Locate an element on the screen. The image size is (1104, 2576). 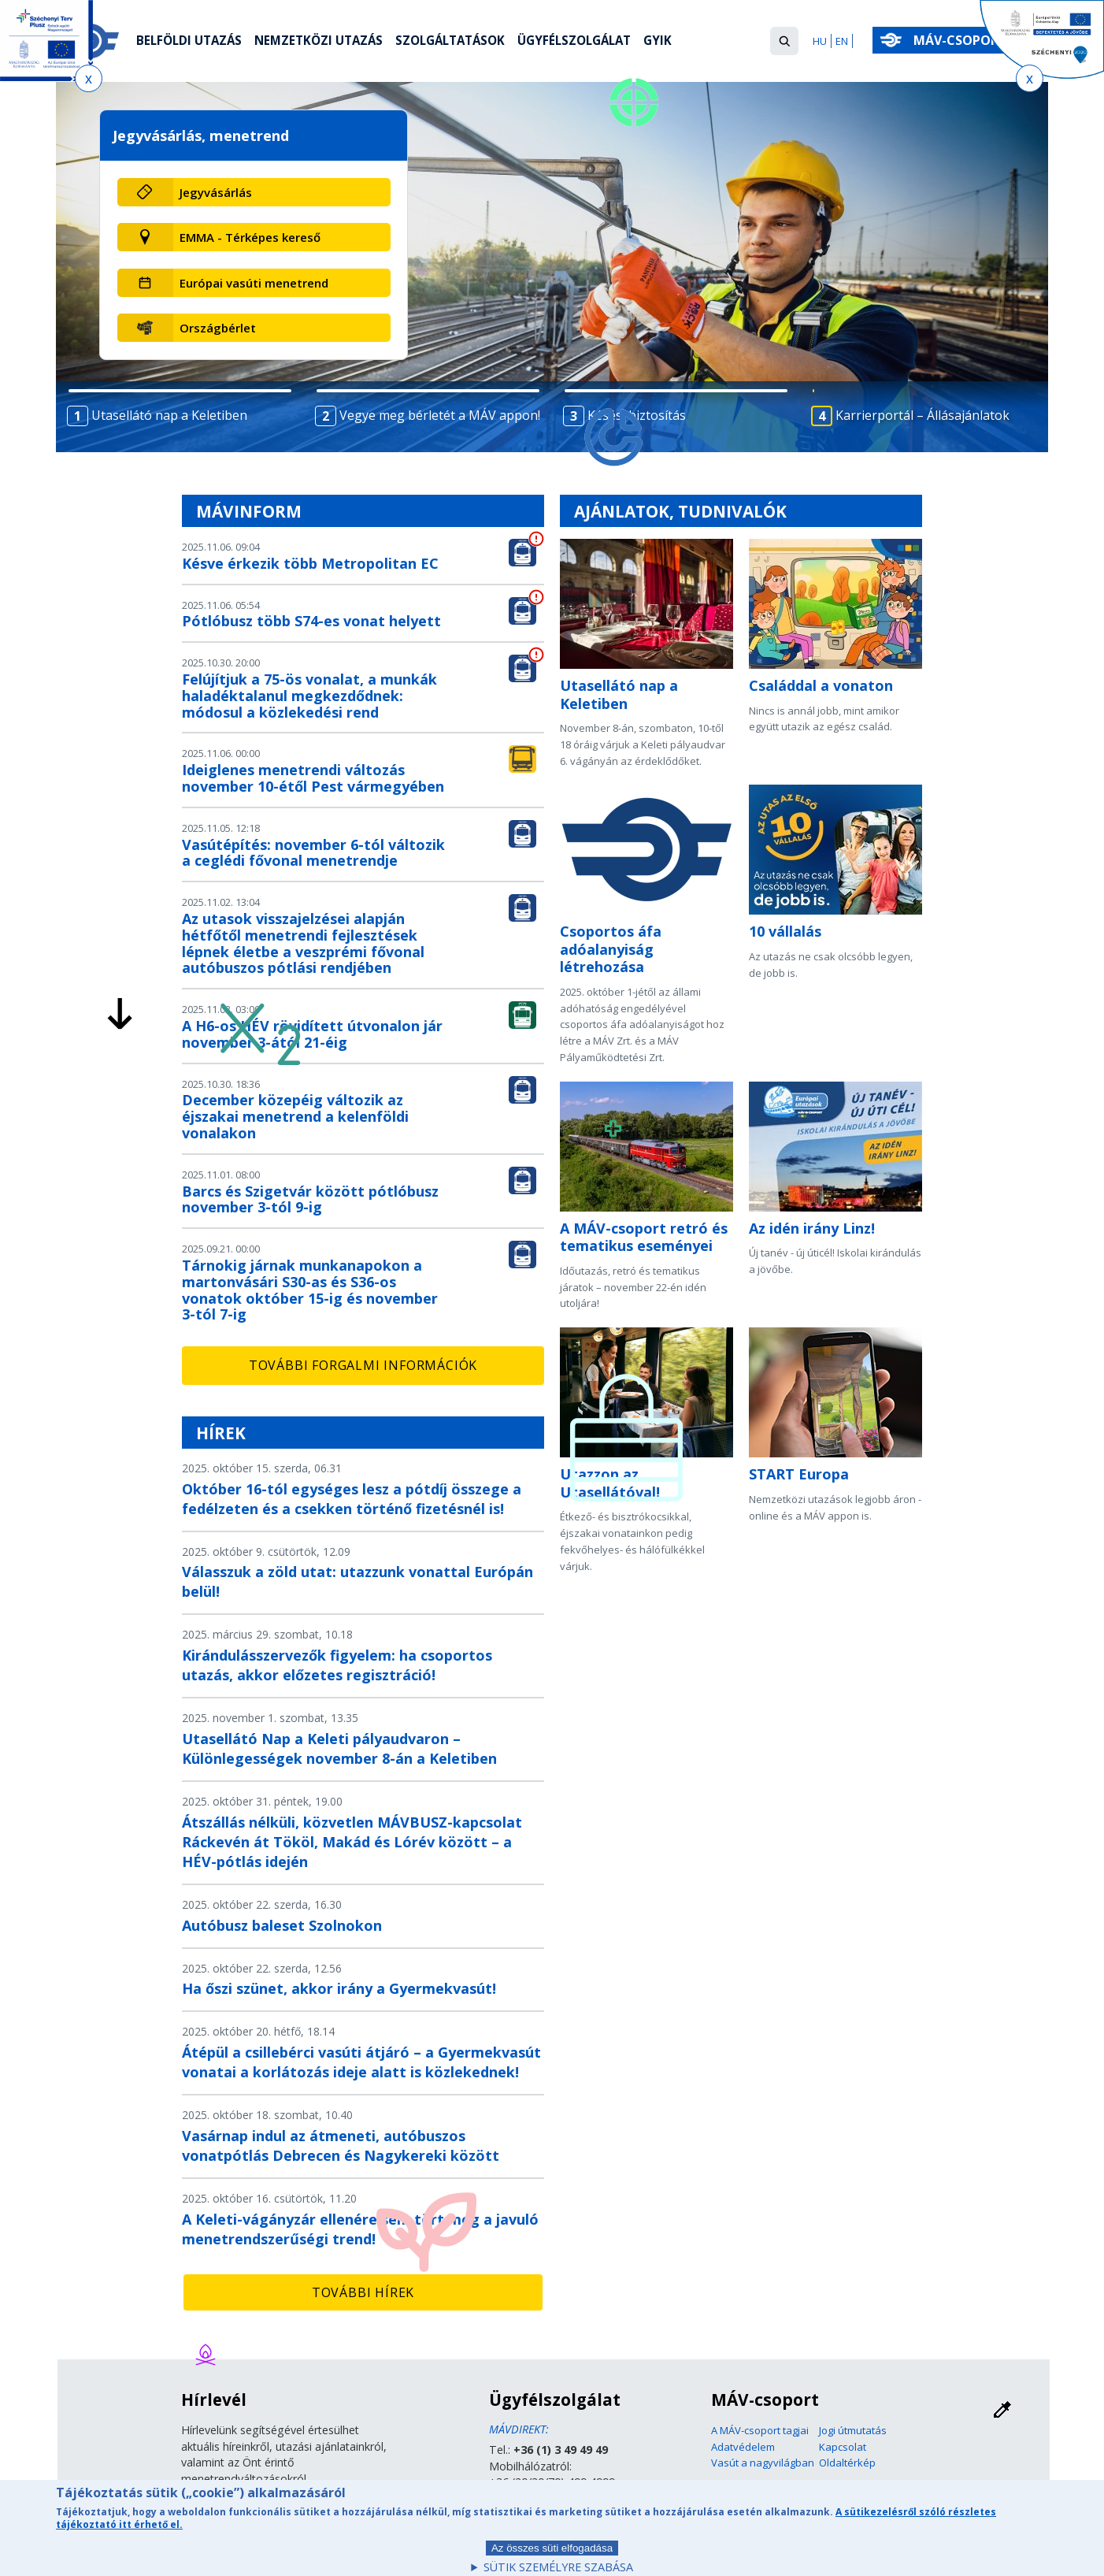
indicates a secure or encrypted connection is located at coordinates (626, 1445).